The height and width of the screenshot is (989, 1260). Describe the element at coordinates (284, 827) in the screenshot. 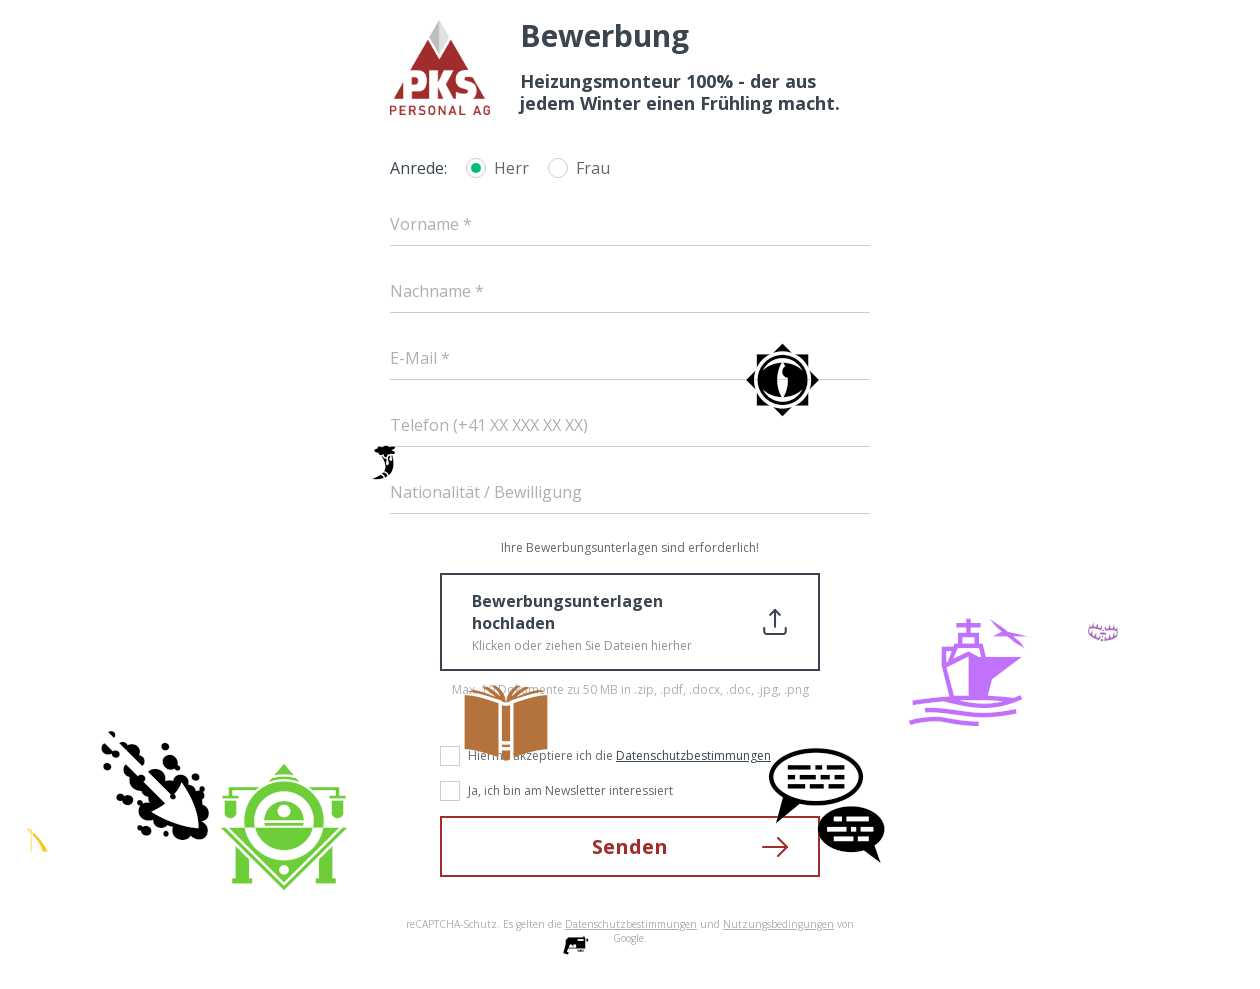

I see `decorative emblem or badge for a game achievement` at that location.